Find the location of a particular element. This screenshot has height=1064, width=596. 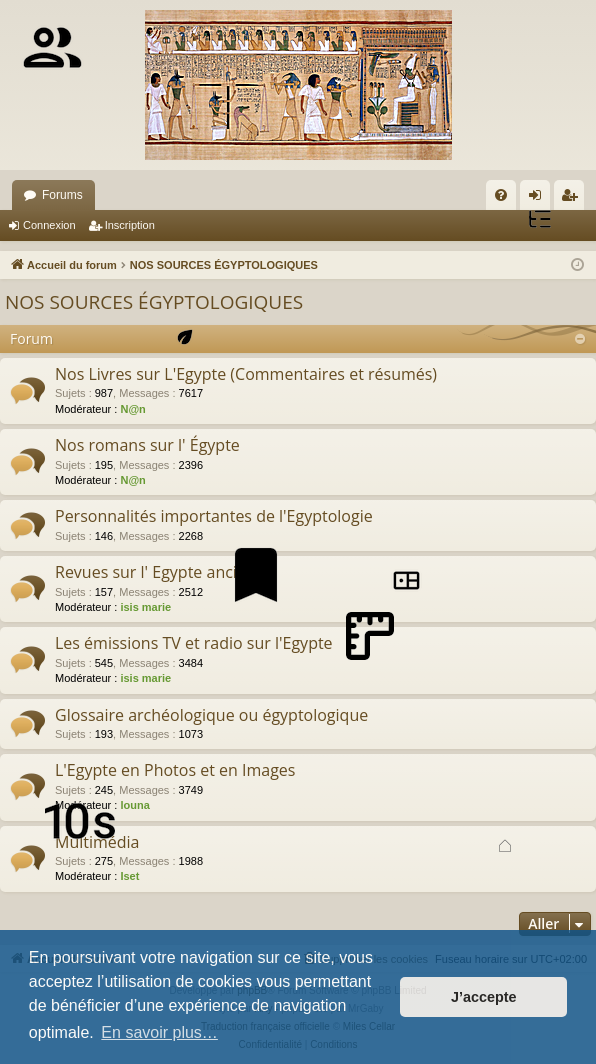

indicates eco-friendly or sustainable mode is located at coordinates (185, 337).